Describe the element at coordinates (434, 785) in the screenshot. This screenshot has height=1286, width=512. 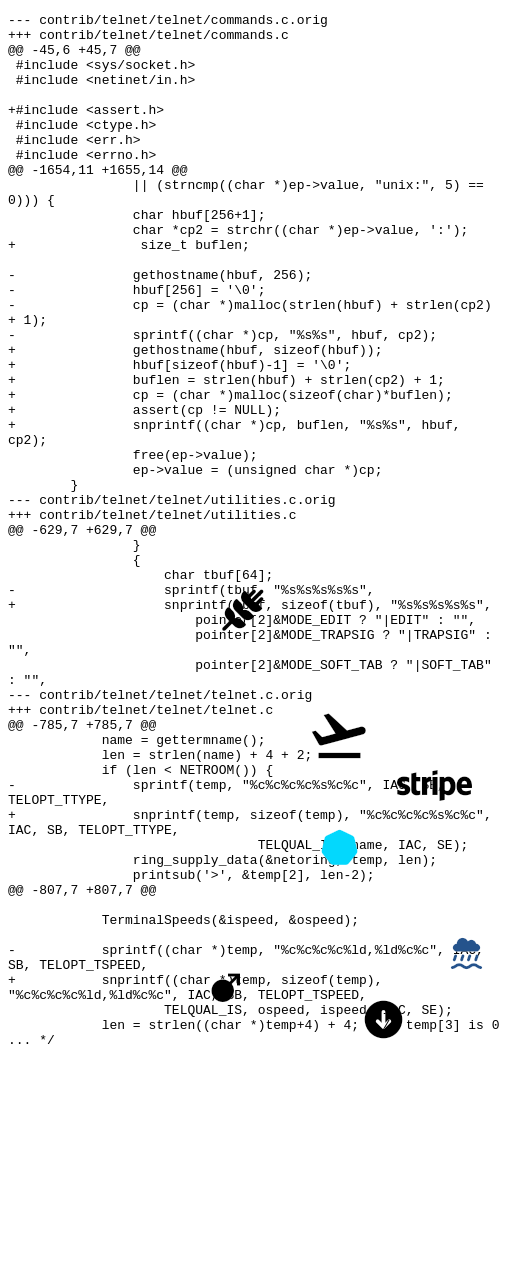
I see `Stripe payment integration` at that location.